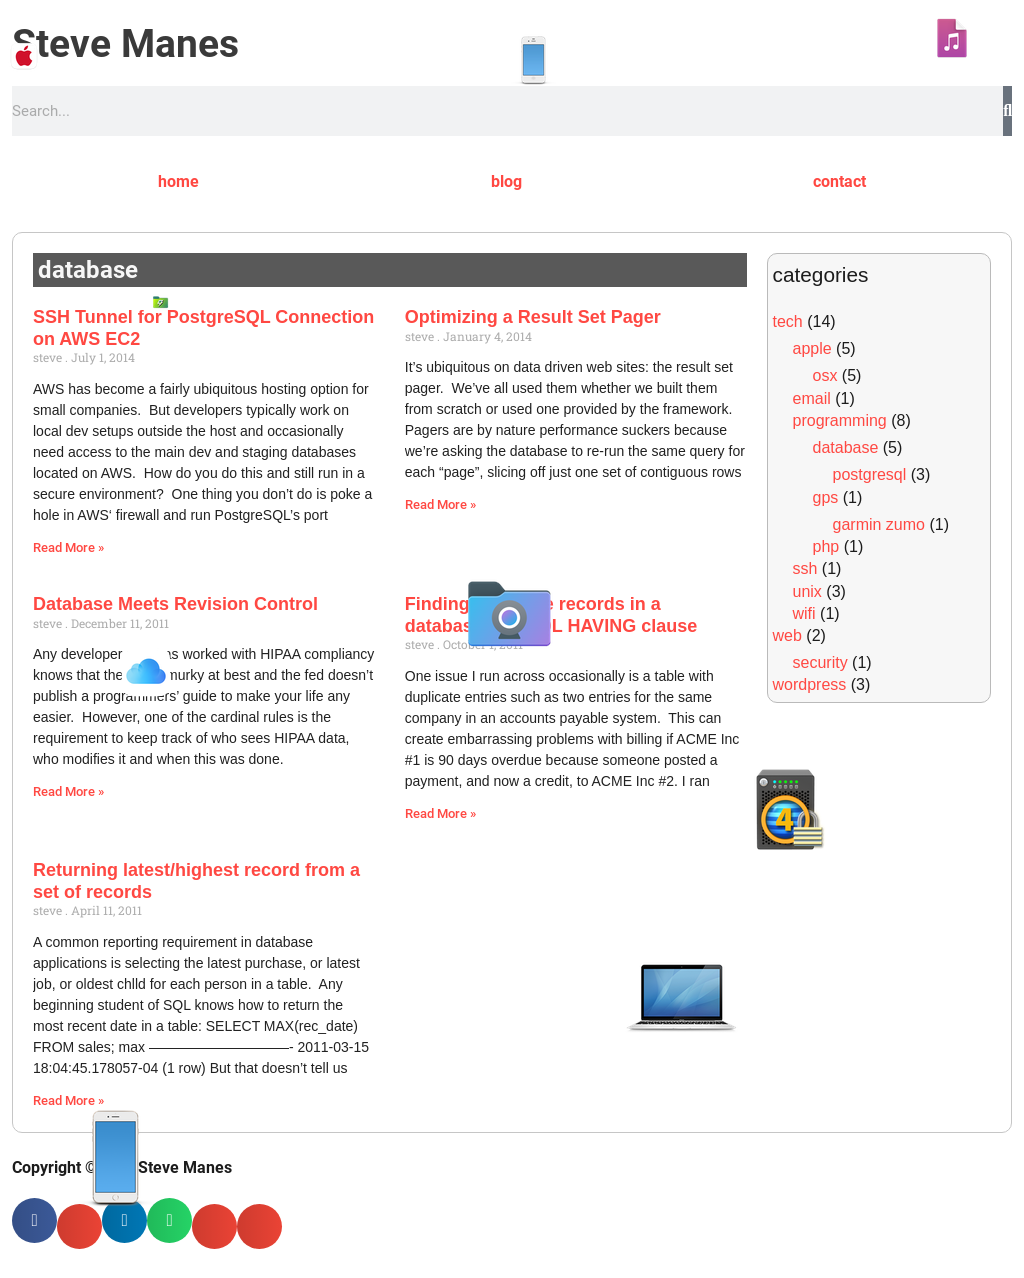  Describe the element at coordinates (952, 38) in the screenshot. I see `audio file type indicator` at that location.